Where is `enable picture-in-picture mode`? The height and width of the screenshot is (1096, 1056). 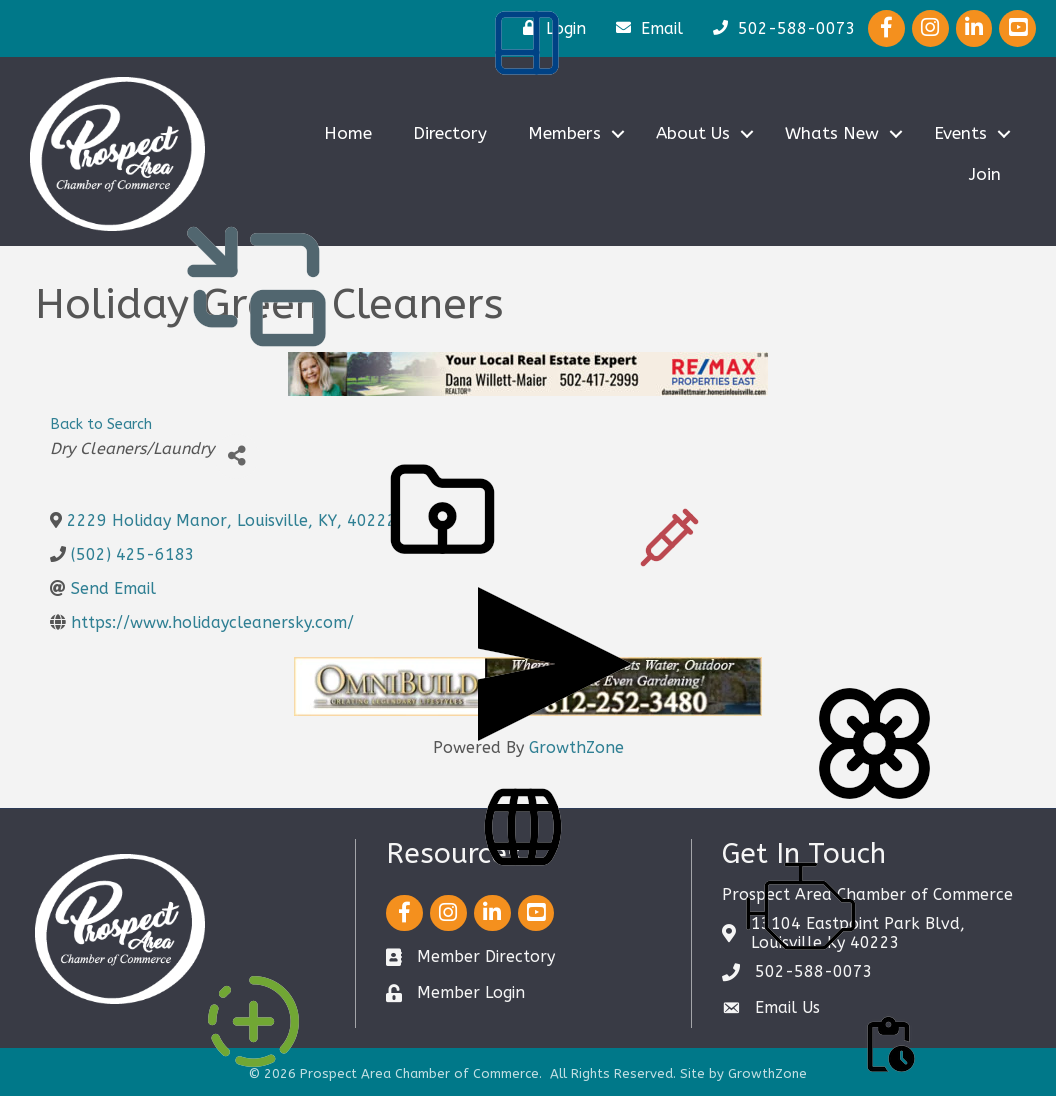
enable picture-in-picture mode is located at coordinates (256, 283).